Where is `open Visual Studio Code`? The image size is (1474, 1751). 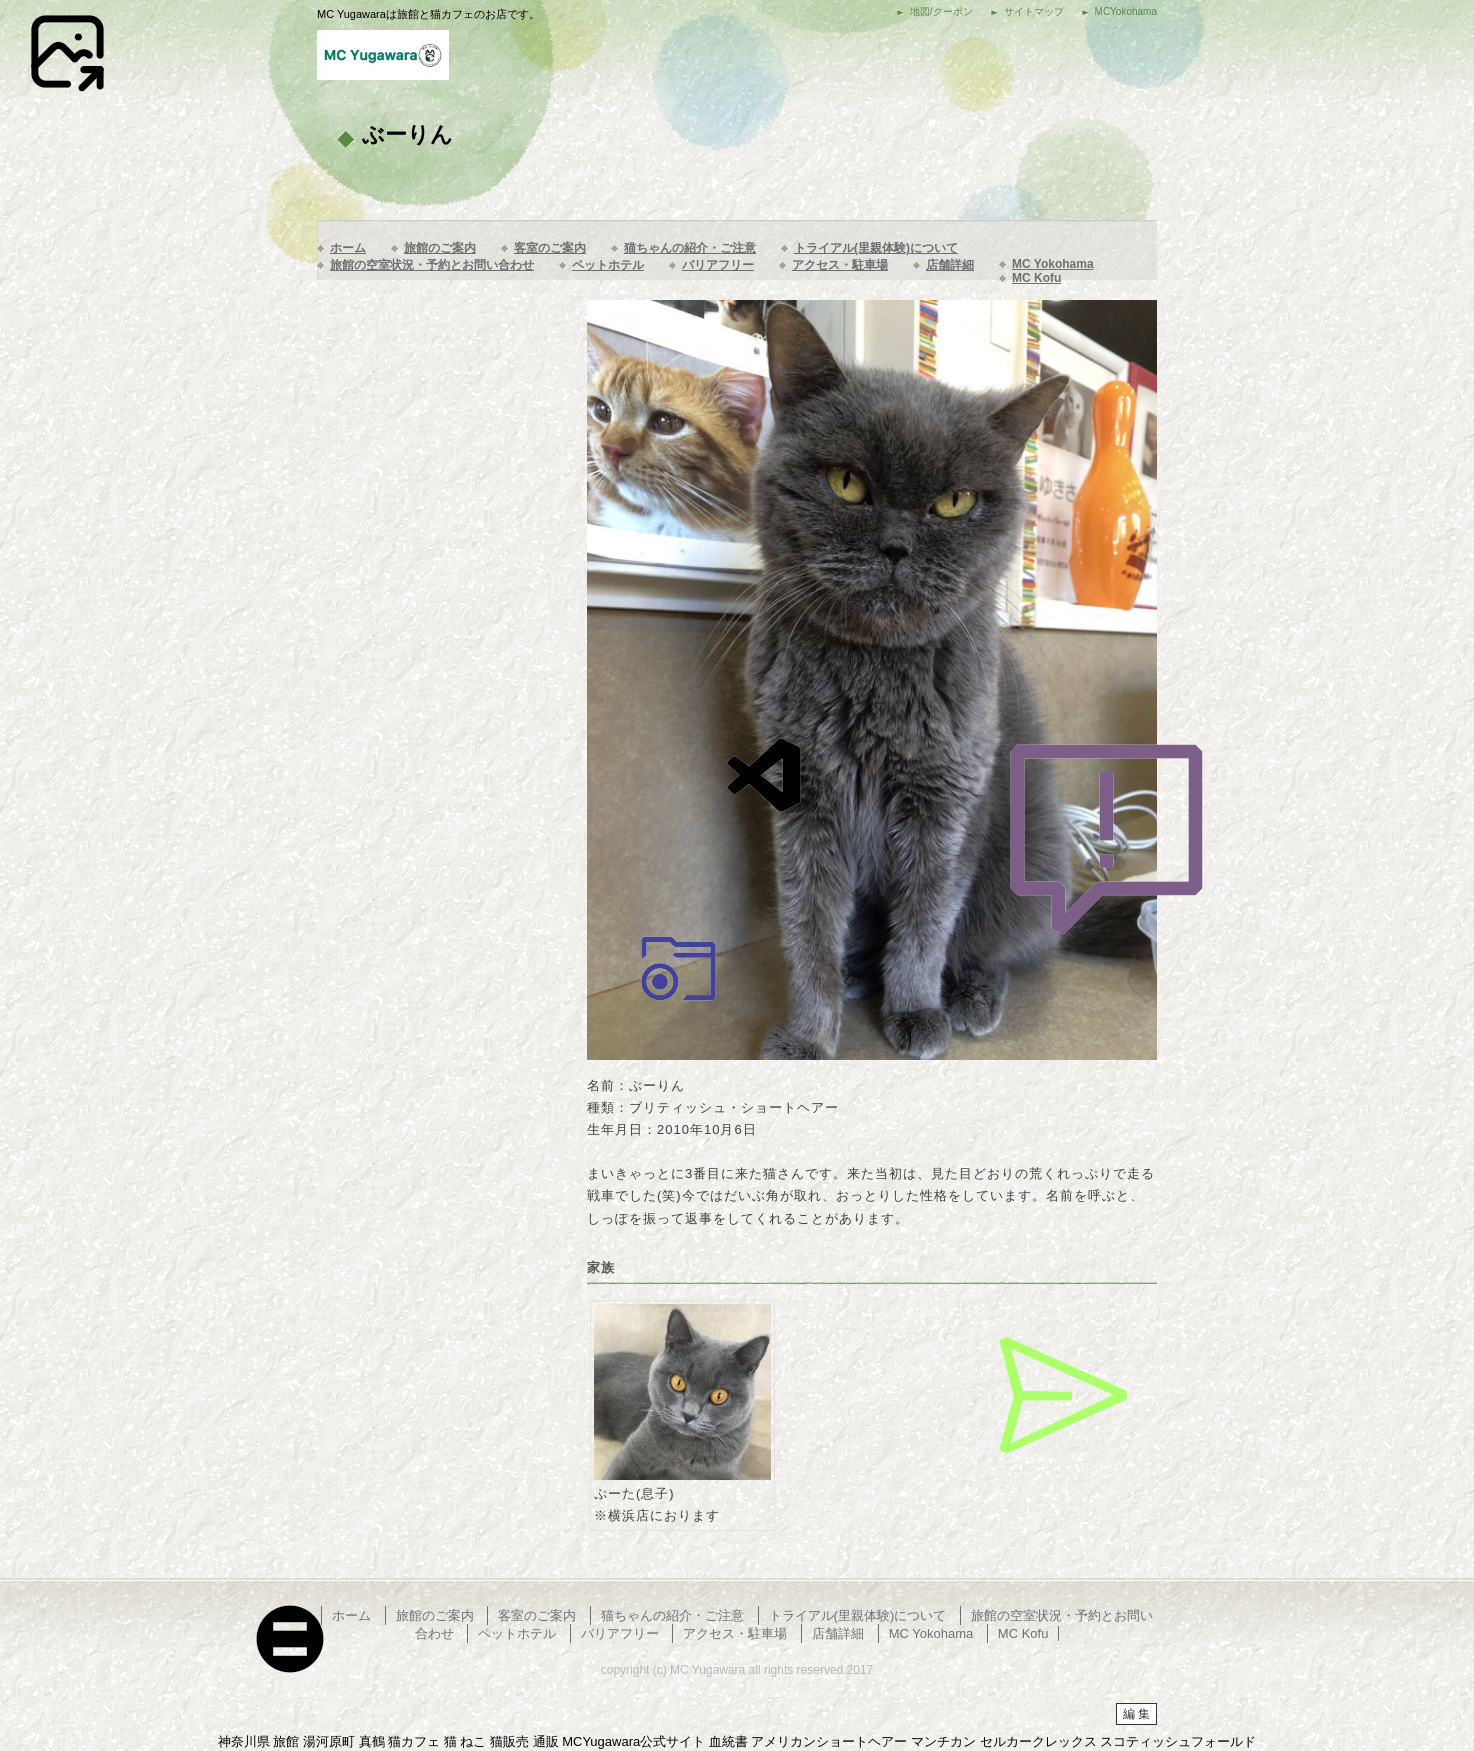
open Visual Studio Code is located at coordinates (767, 778).